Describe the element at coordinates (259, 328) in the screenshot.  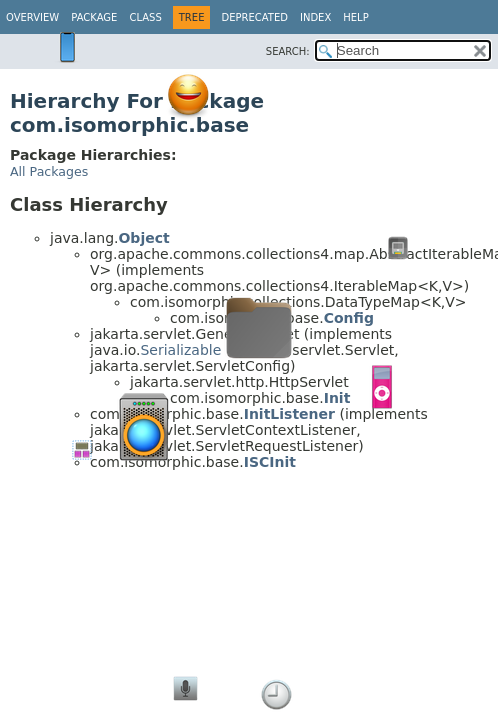
I see `open folder to view contents` at that location.